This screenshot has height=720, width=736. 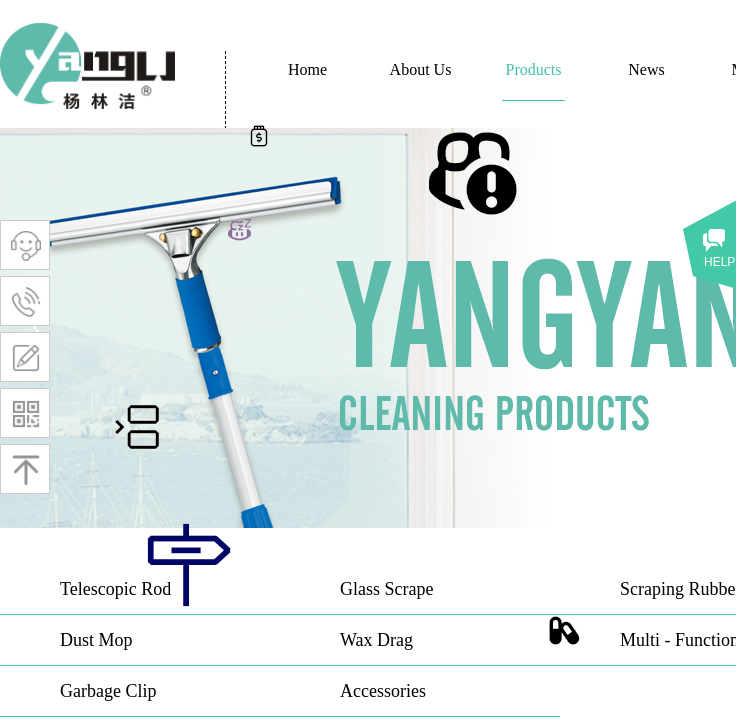 I want to click on insert a new item between existing elements, so click(x=137, y=427).